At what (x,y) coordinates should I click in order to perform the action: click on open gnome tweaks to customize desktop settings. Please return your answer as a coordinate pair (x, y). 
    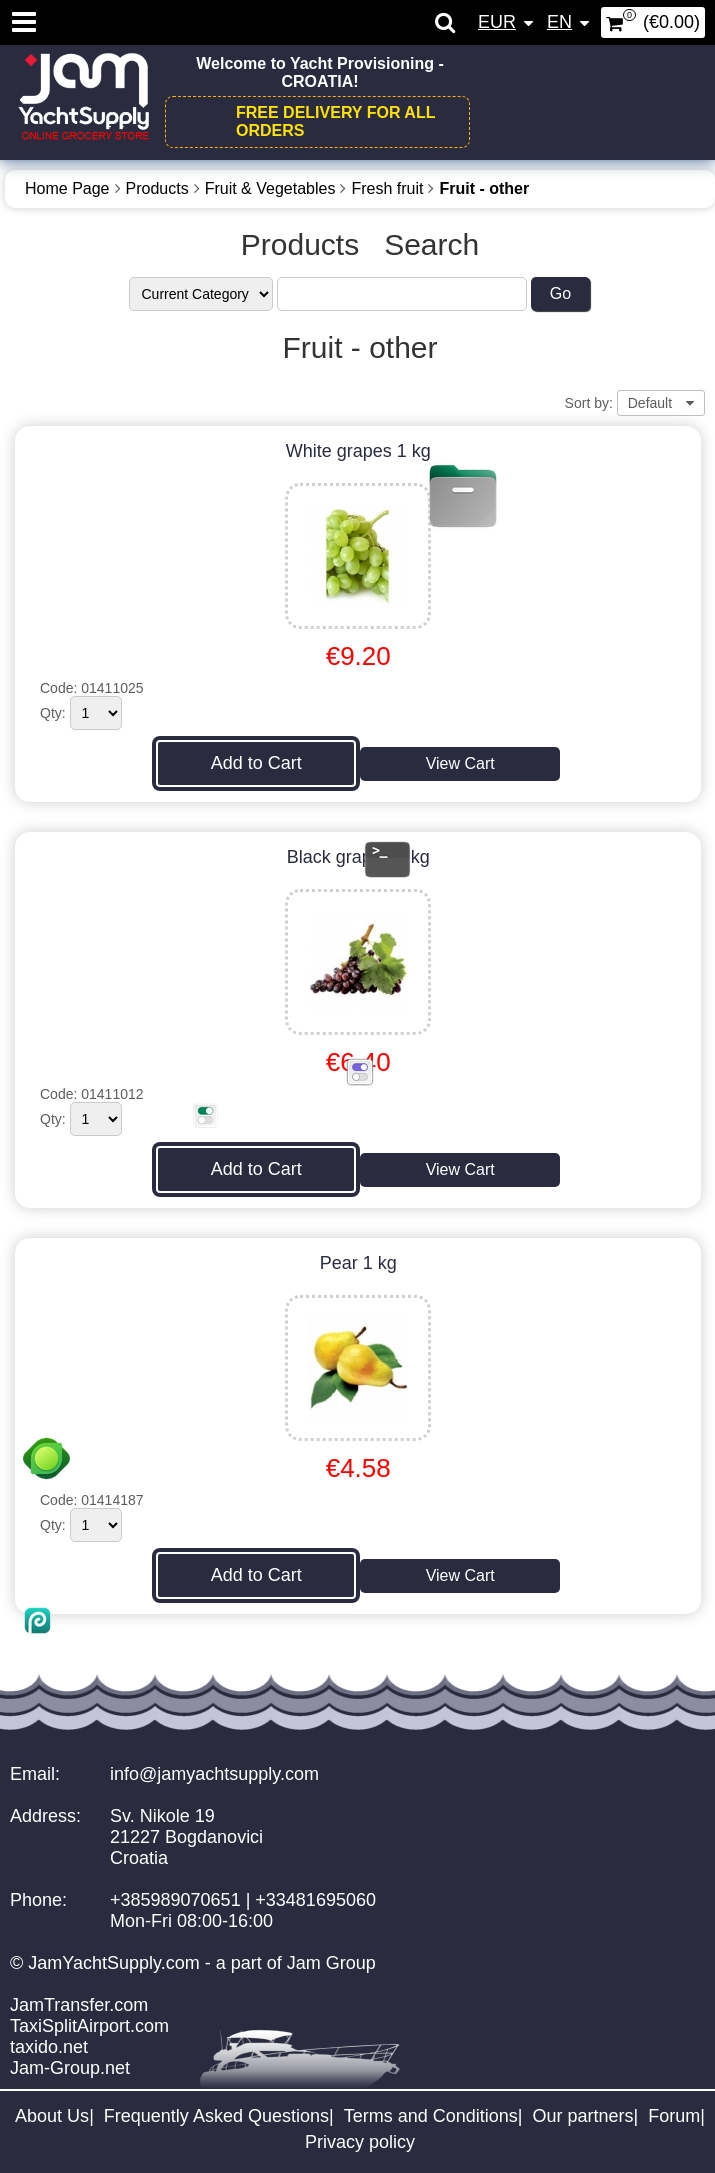
    Looking at the image, I should click on (360, 1072).